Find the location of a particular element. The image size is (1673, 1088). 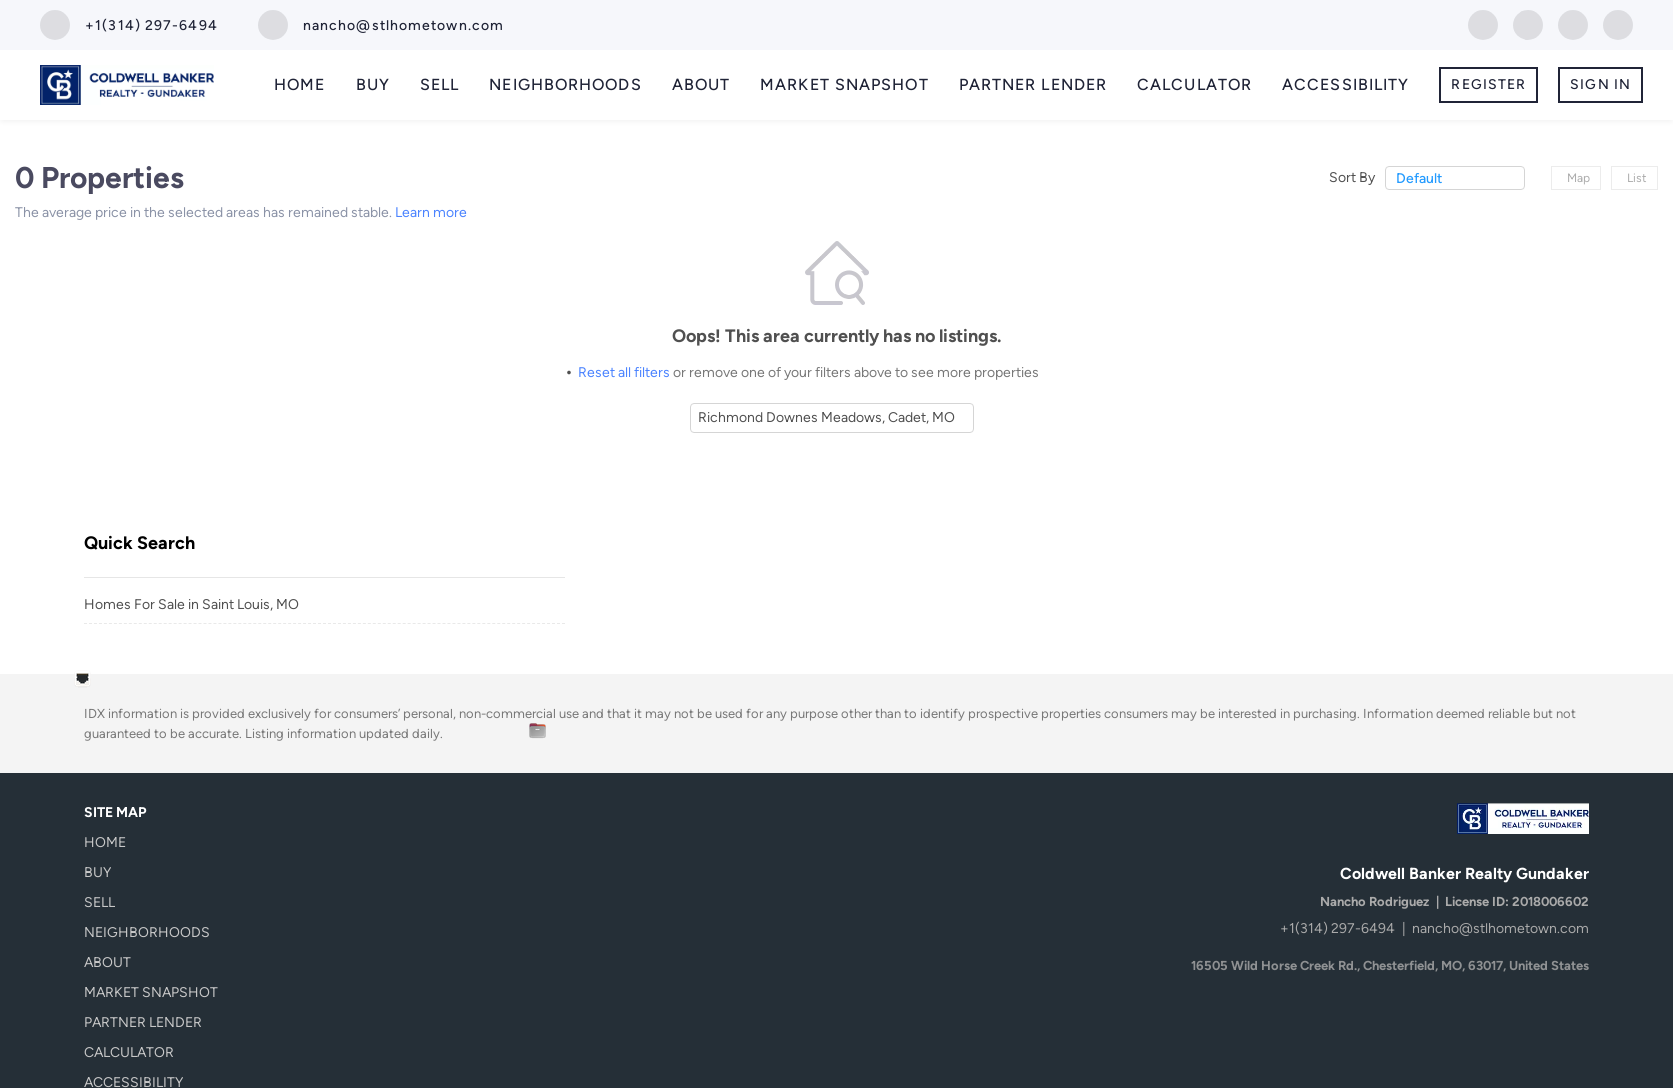

open ethernet network preferences is located at coordinates (82, 678).